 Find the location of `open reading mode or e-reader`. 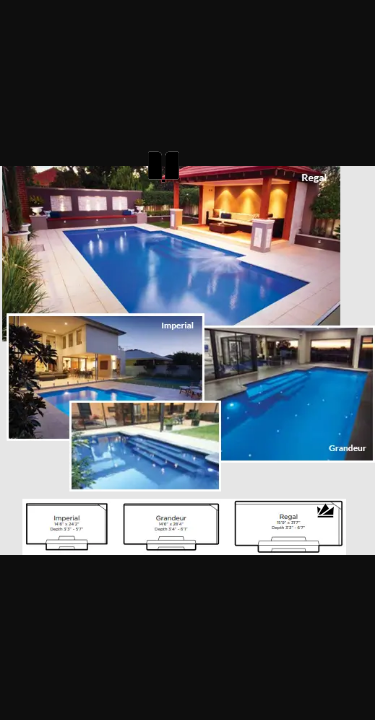

open reading mode or e-reader is located at coordinates (163, 165).